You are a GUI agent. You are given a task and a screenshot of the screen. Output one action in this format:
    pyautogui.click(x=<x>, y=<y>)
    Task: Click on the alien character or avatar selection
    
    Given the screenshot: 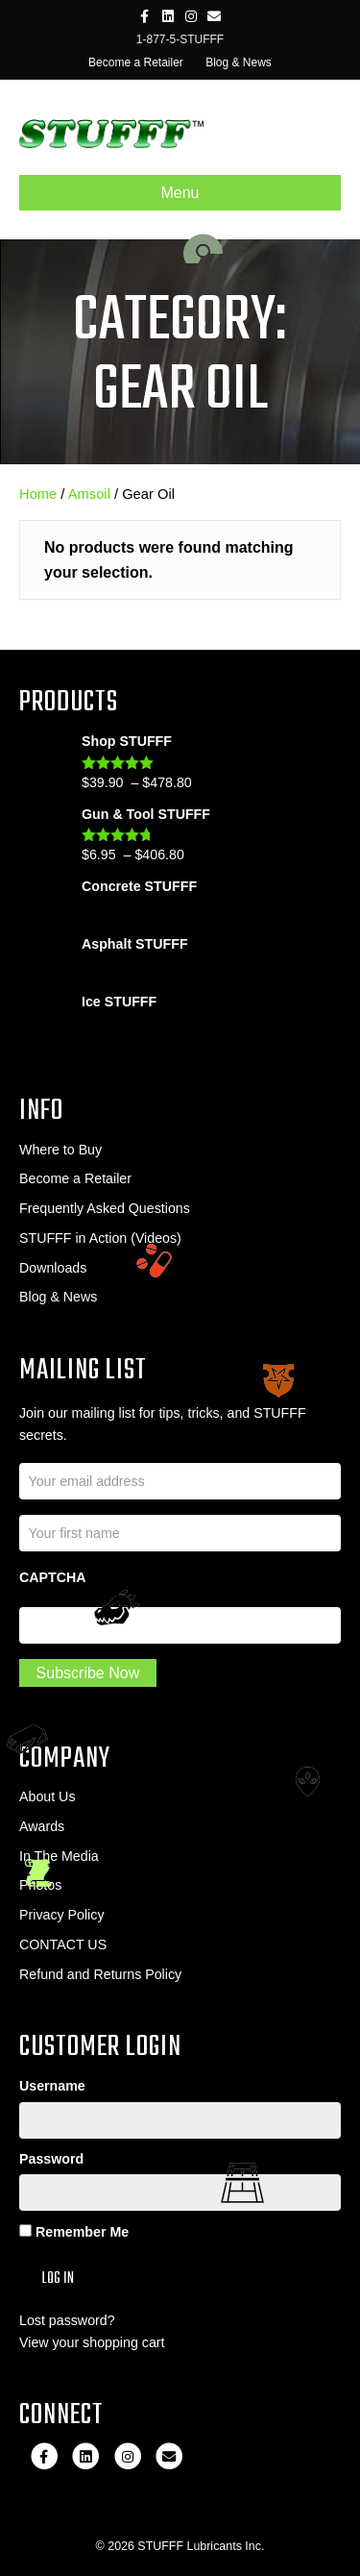 What is the action you would take?
    pyautogui.click(x=307, y=1781)
    